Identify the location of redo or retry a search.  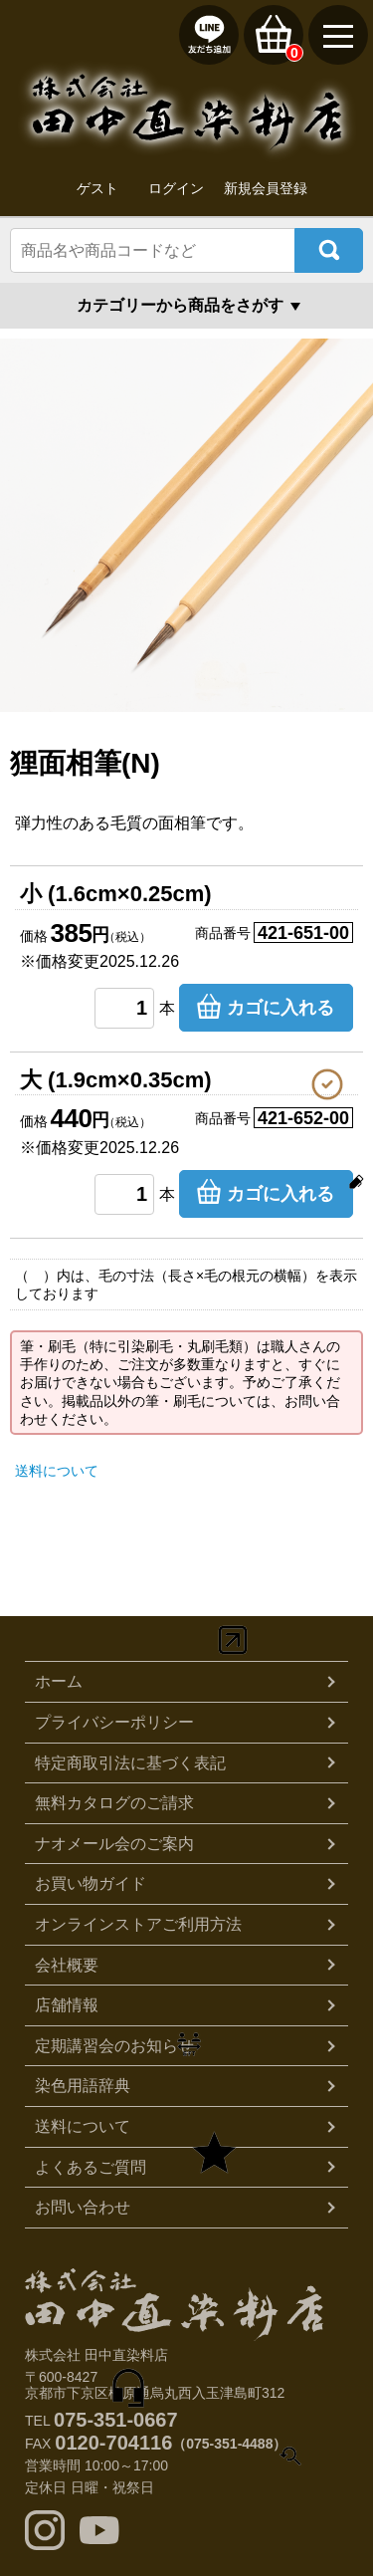
(290, 2457).